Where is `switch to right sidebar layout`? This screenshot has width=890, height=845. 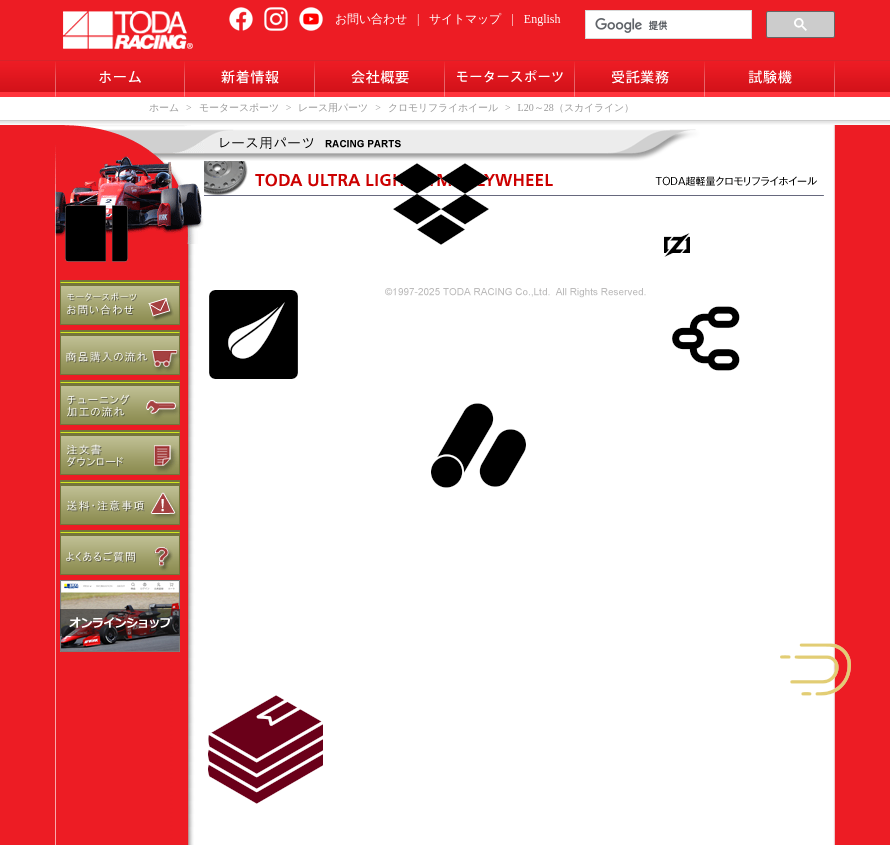 switch to right sidebar layout is located at coordinates (96, 233).